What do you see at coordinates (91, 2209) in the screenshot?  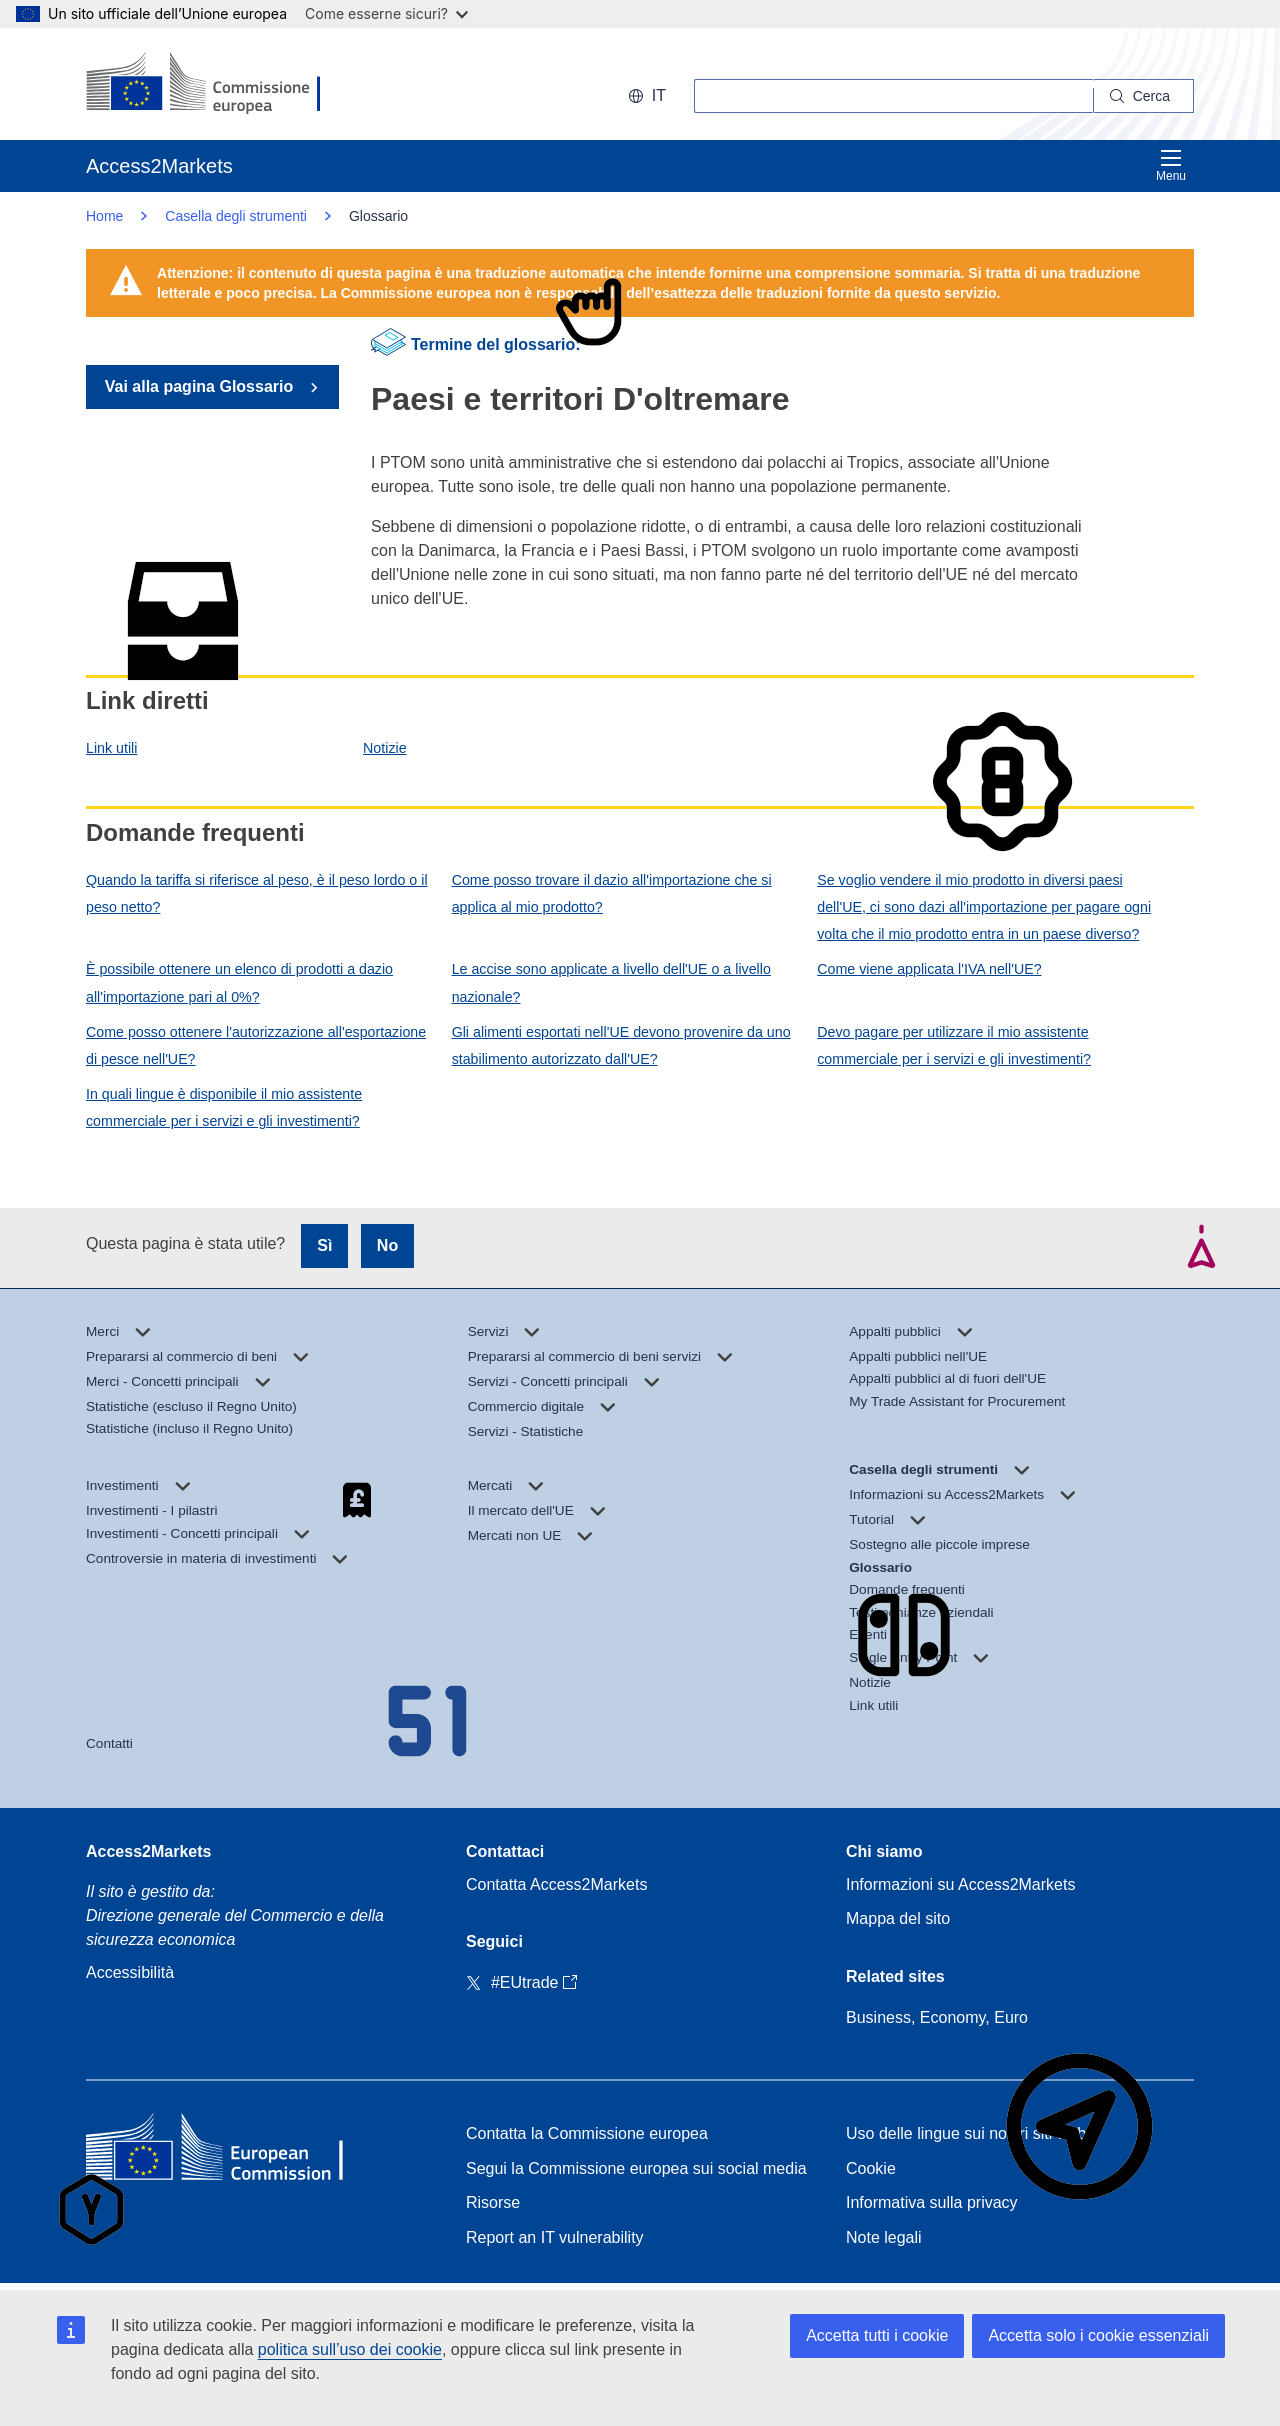 I see `indicates a category or section labeled "Y"` at bounding box center [91, 2209].